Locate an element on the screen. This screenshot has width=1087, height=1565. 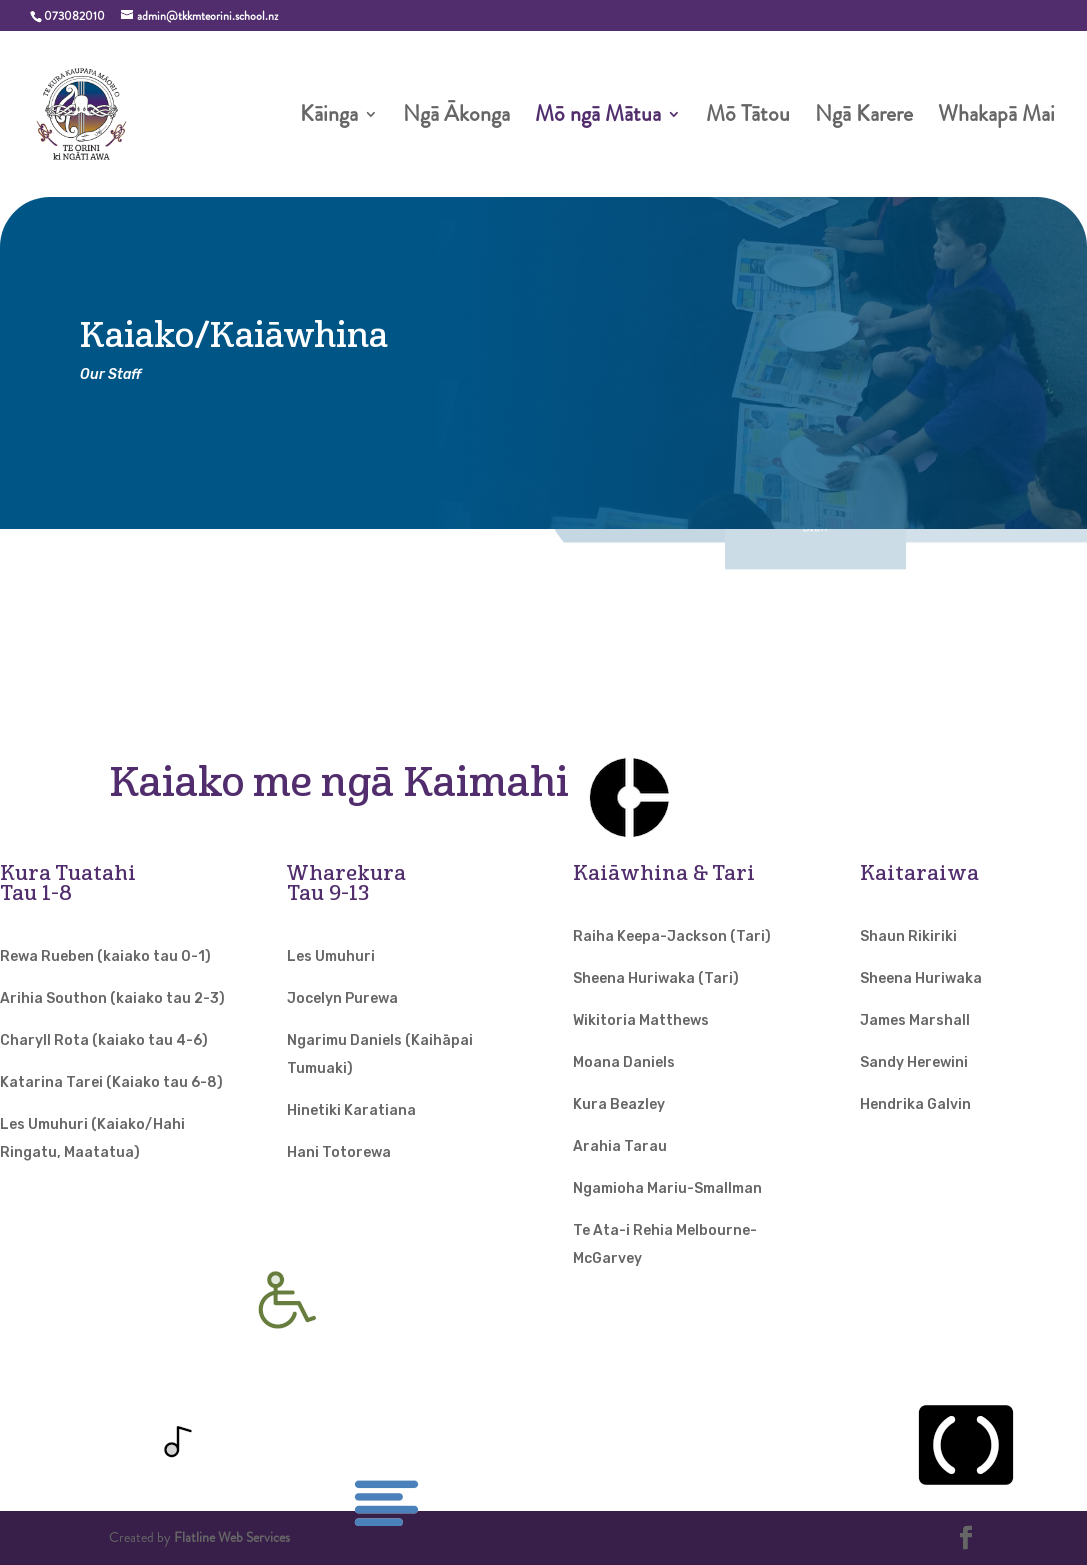
insert parentheses or brackets in text is located at coordinates (966, 1445).